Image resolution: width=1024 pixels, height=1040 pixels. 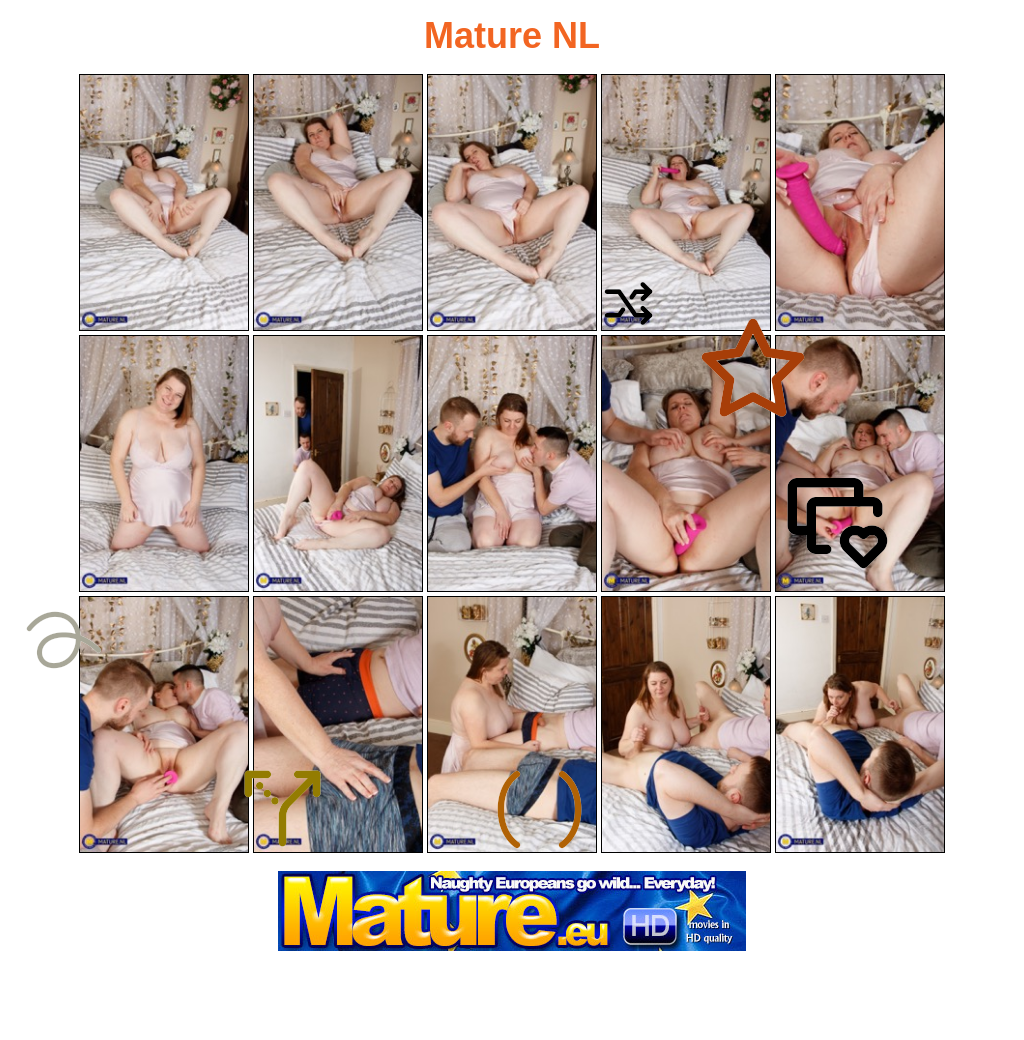 I want to click on shuffle or randomize content, so click(x=628, y=303).